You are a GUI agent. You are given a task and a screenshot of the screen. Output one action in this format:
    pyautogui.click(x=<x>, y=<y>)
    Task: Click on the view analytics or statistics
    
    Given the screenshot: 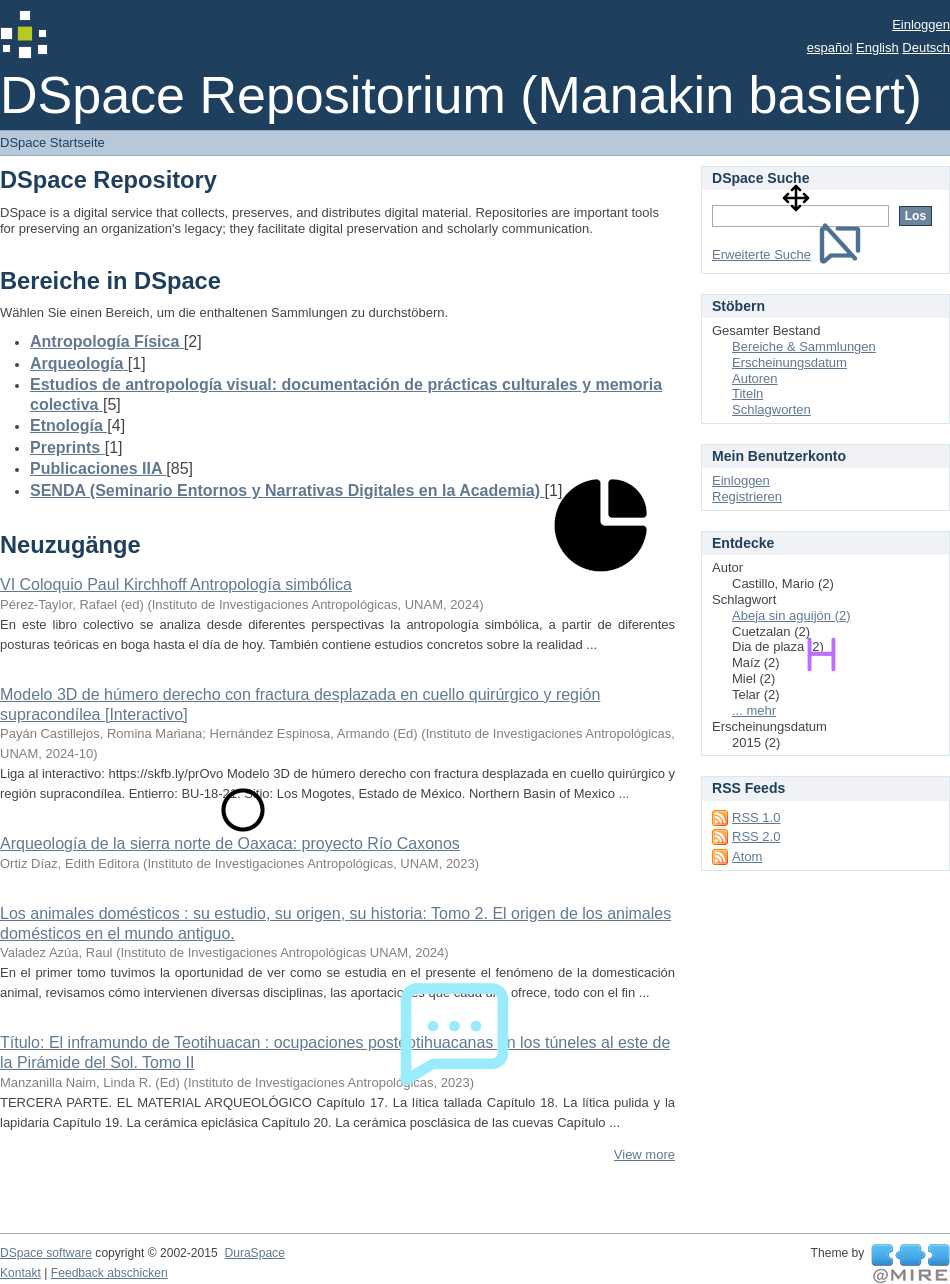 What is the action you would take?
    pyautogui.click(x=600, y=525)
    